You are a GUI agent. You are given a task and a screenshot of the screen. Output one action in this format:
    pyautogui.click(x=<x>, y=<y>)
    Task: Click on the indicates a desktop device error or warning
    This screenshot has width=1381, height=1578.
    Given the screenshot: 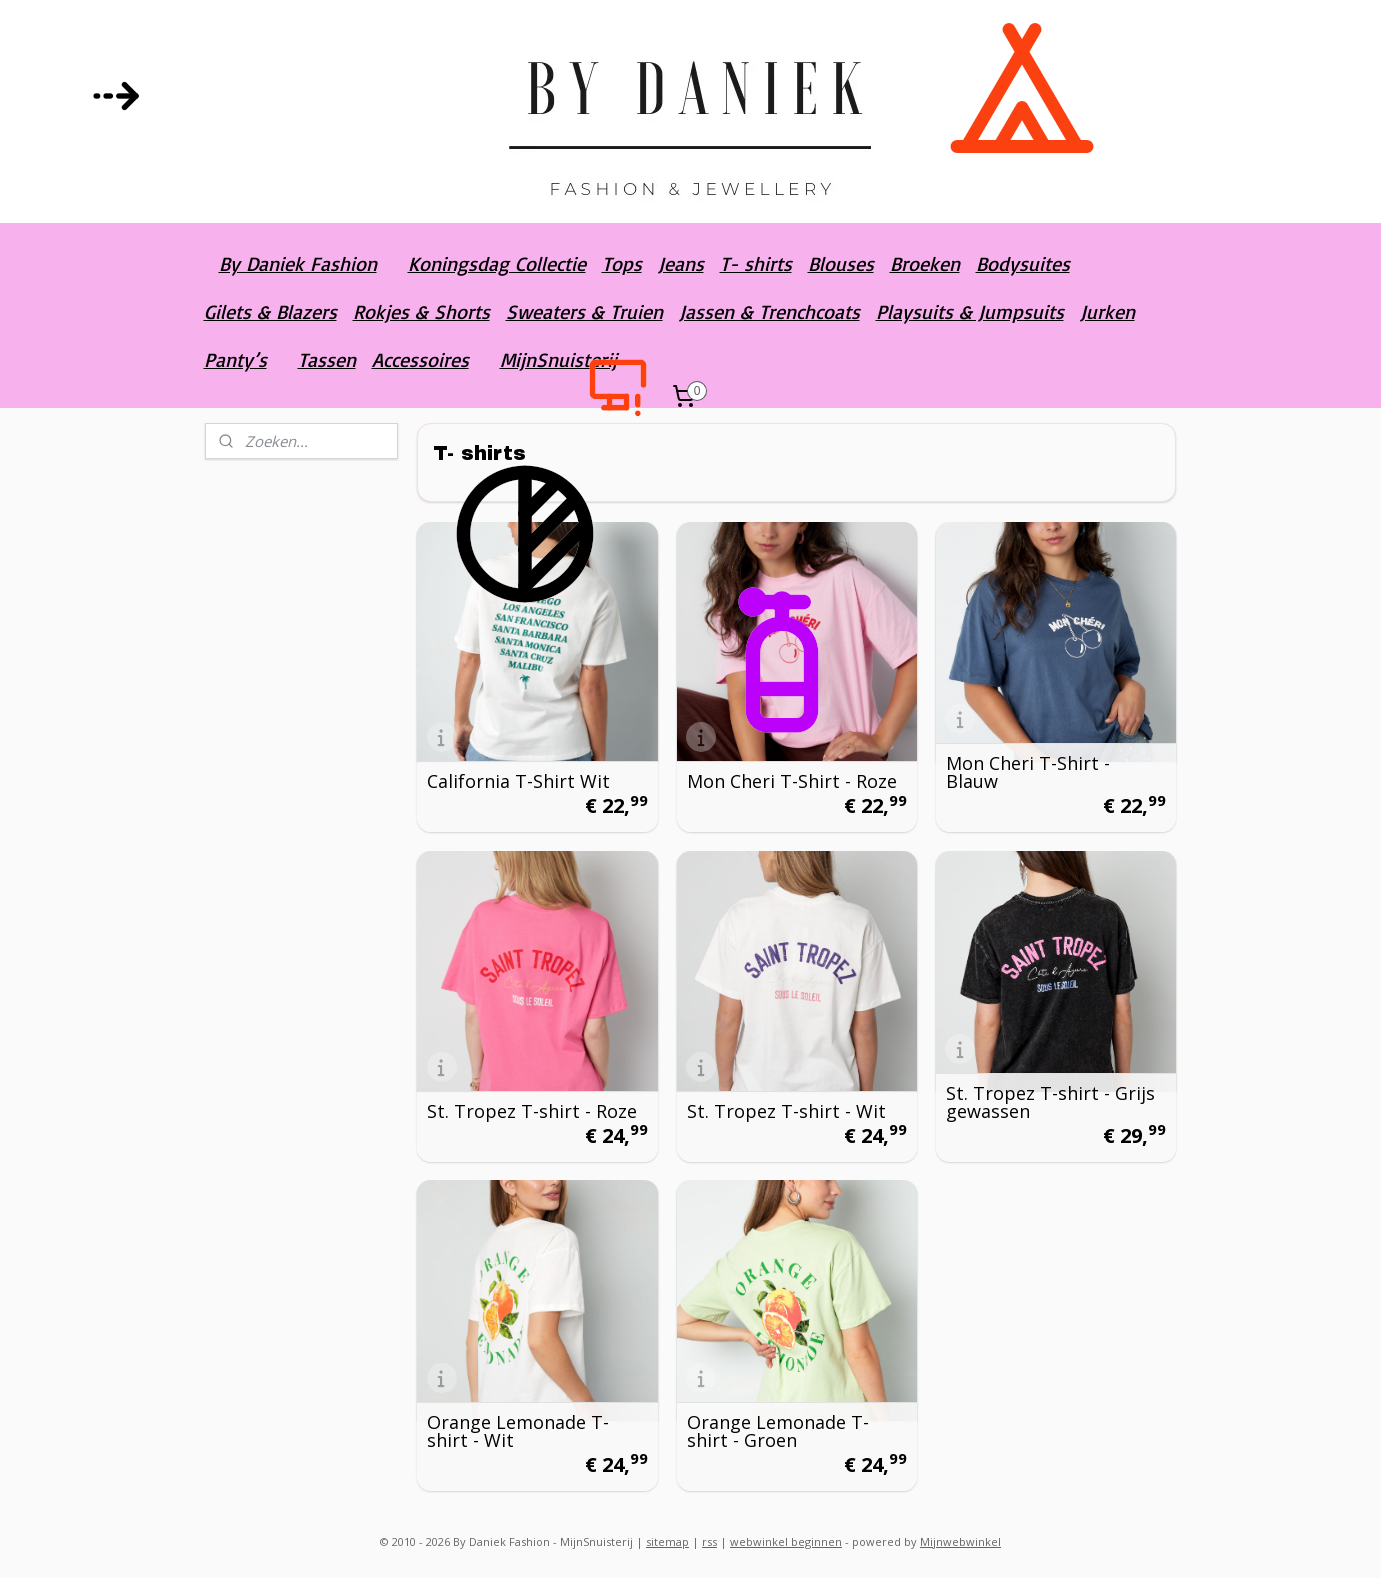 What is the action you would take?
    pyautogui.click(x=618, y=385)
    